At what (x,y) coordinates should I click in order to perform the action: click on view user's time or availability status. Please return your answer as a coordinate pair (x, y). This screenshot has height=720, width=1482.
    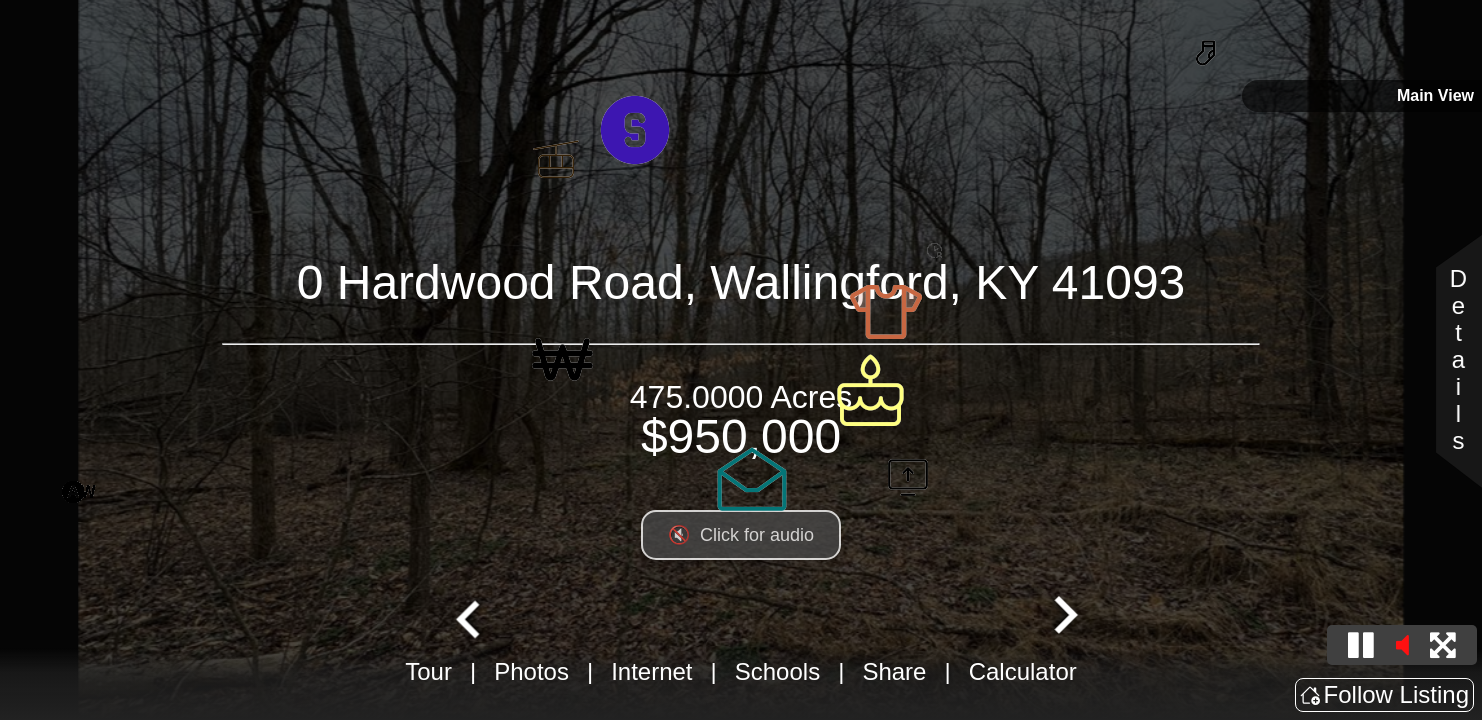
    Looking at the image, I should click on (934, 250).